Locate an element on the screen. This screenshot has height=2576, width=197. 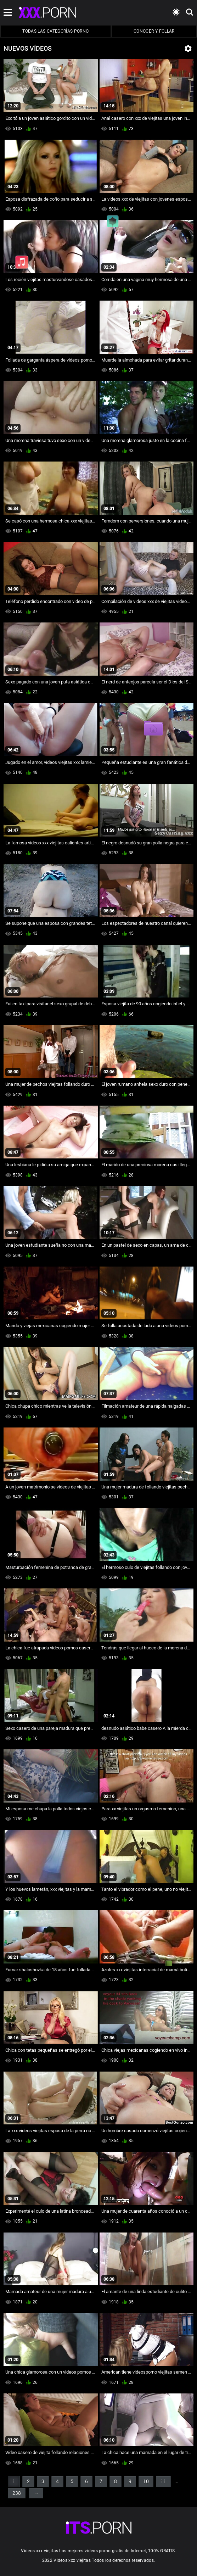
access your home folder is located at coordinates (153, 728).